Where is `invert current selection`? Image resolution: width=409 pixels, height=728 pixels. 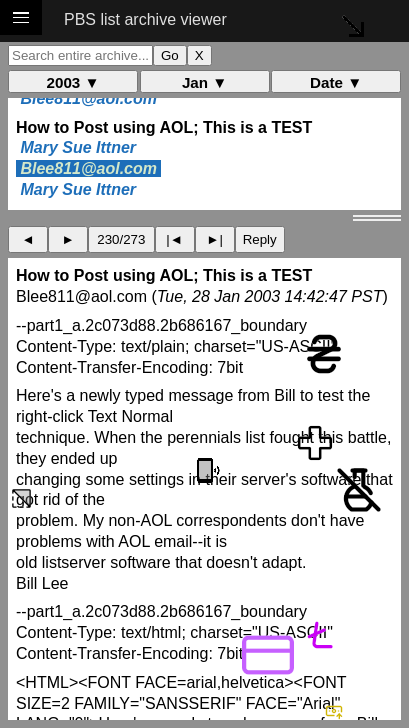
invert current selection is located at coordinates (21, 498).